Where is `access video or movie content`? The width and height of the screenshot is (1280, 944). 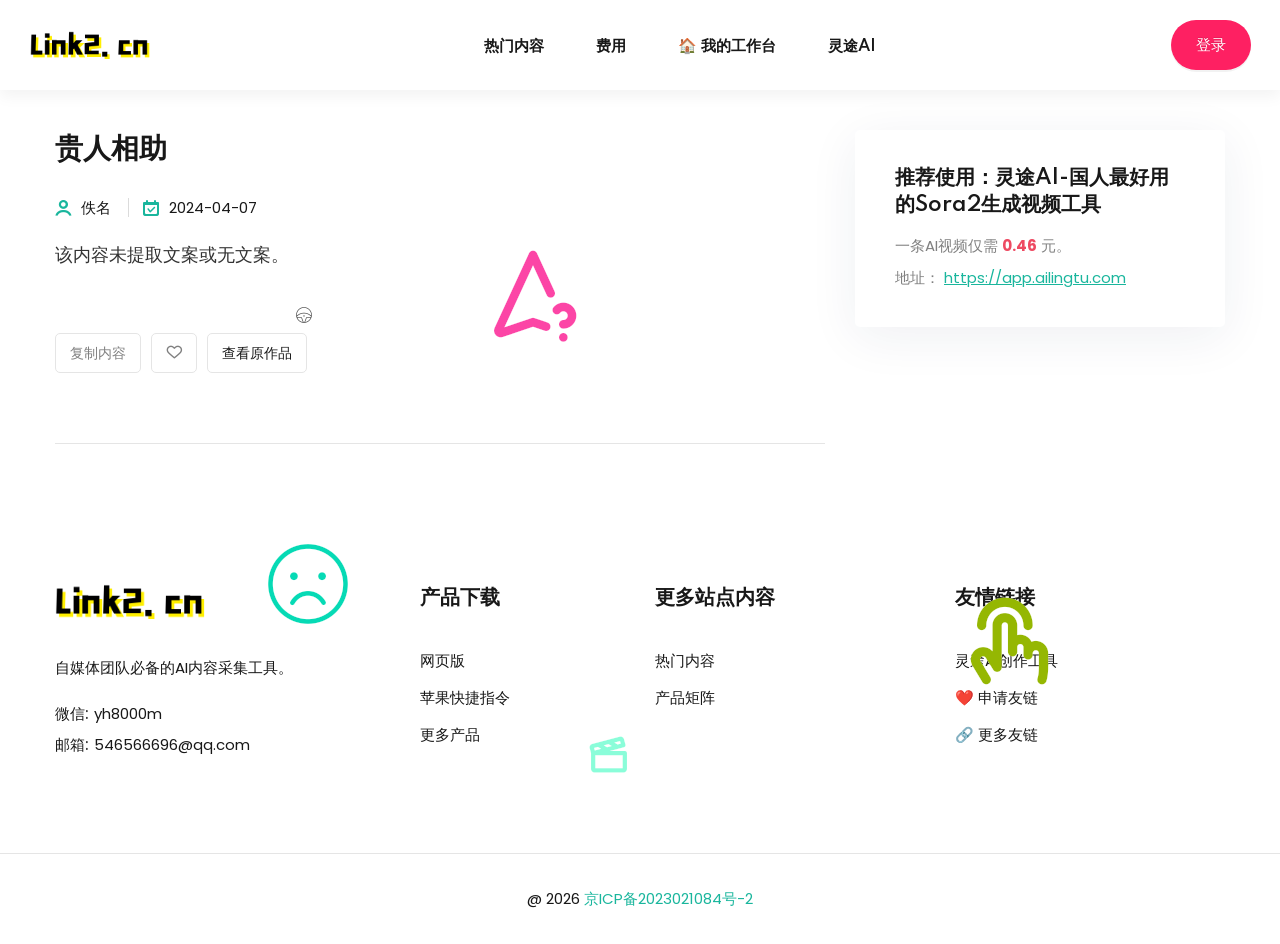
access video or movie content is located at coordinates (609, 756).